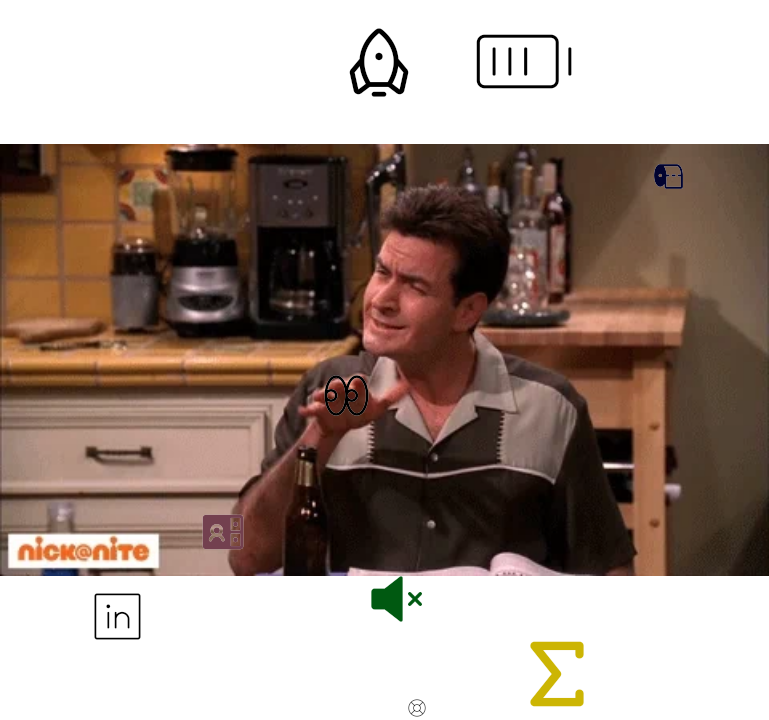 Image resolution: width=769 pixels, height=720 pixels. I want to click on view who has seen your content, so click(346, 395).